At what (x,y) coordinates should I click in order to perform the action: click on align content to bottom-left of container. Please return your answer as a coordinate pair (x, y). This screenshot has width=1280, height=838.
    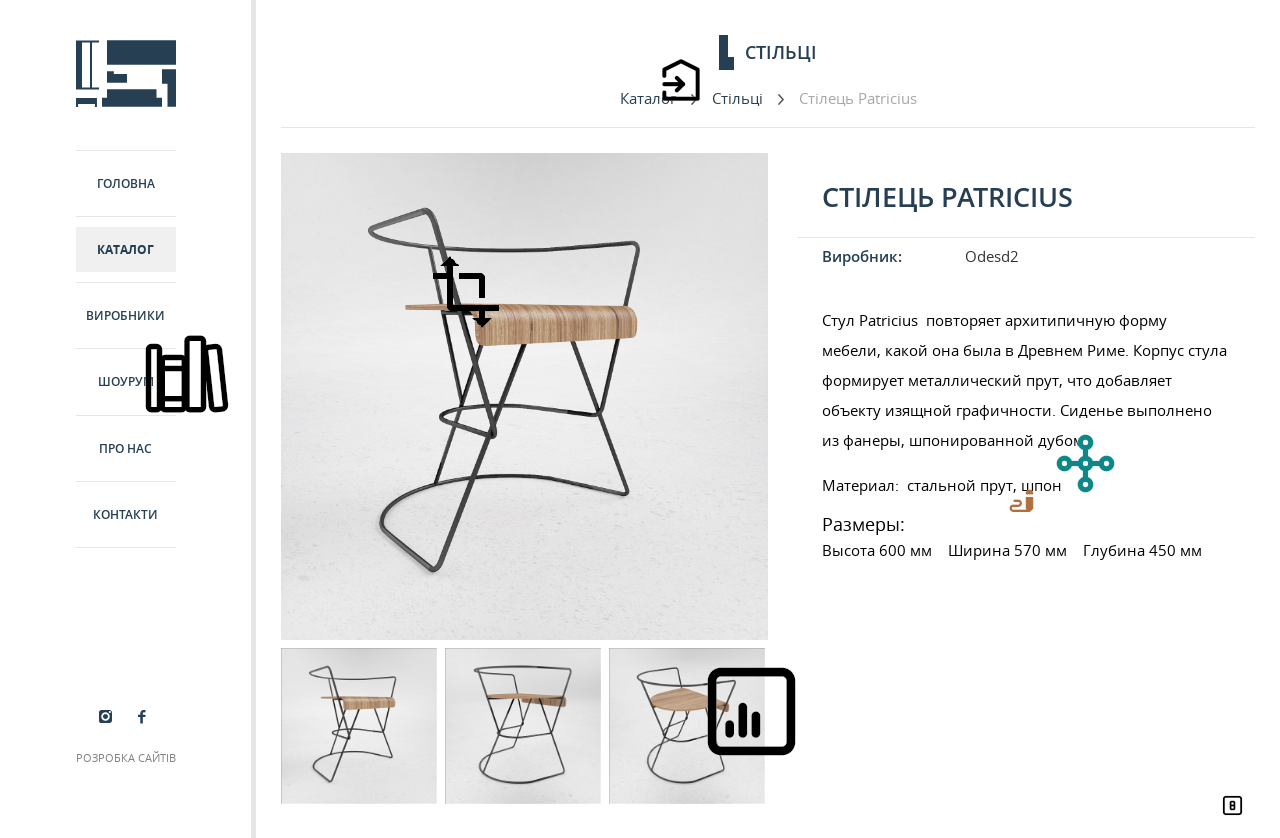
    Looking at the image, I should click on (751, 711).